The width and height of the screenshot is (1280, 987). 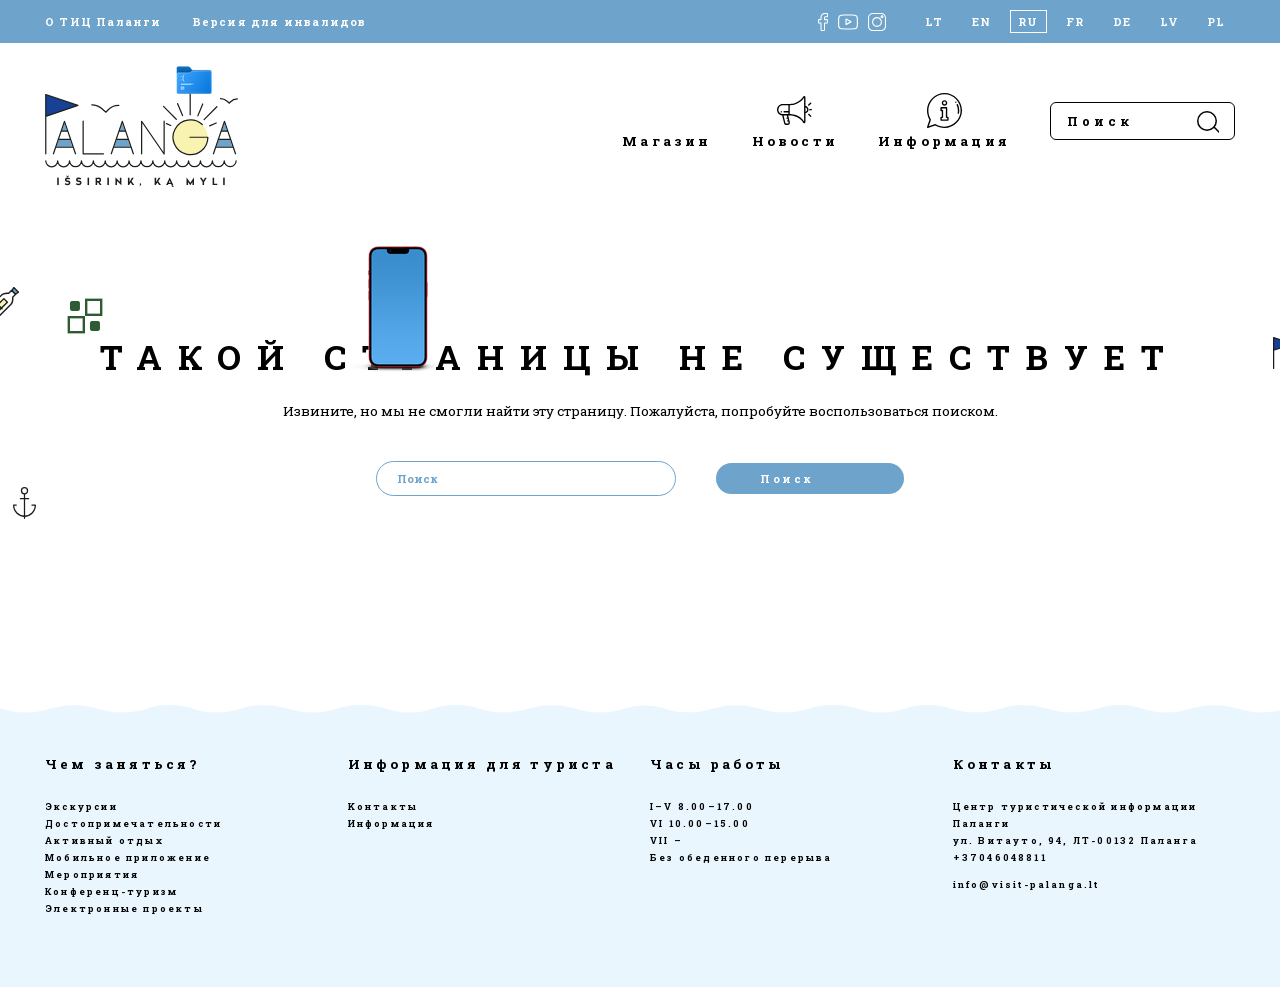 I want to click on iPhone 14 device icon, so click(x=398, y=309).